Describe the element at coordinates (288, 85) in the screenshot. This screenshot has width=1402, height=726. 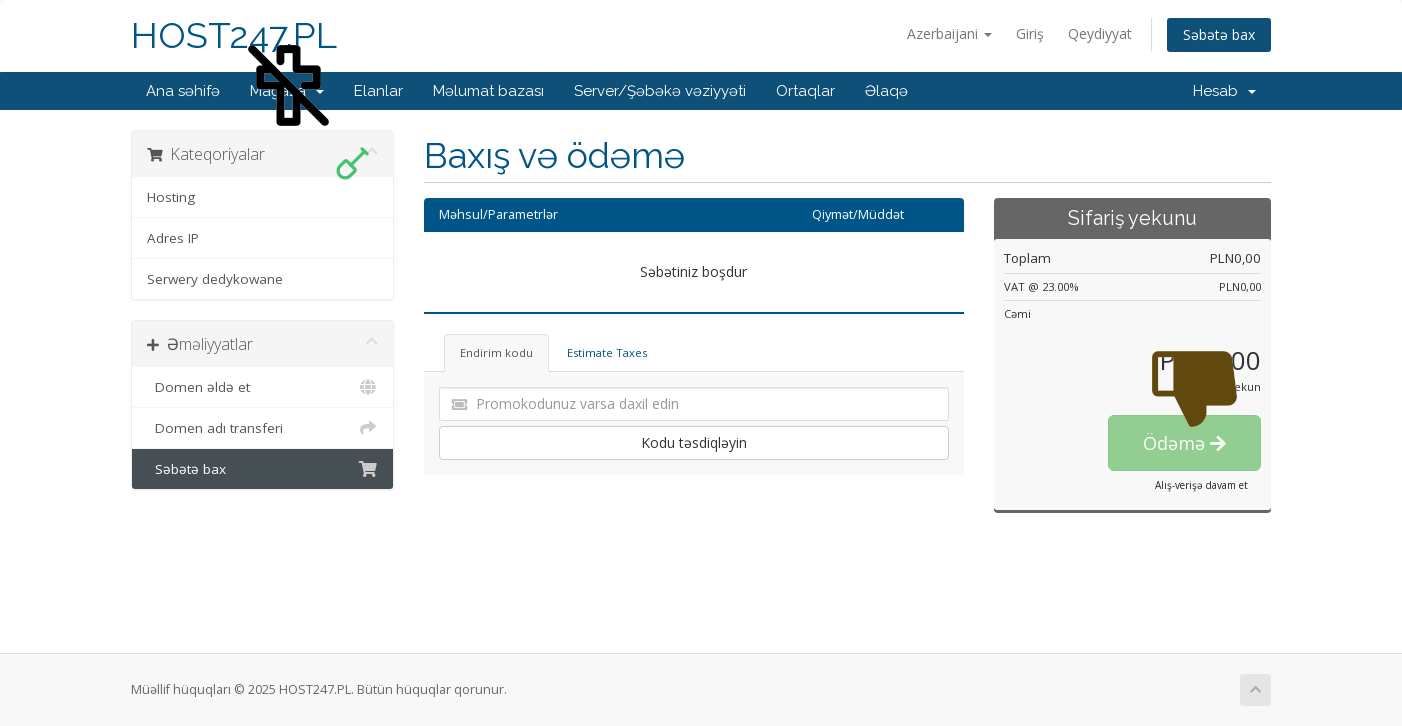
I see `medical or health features disabled` at that location.